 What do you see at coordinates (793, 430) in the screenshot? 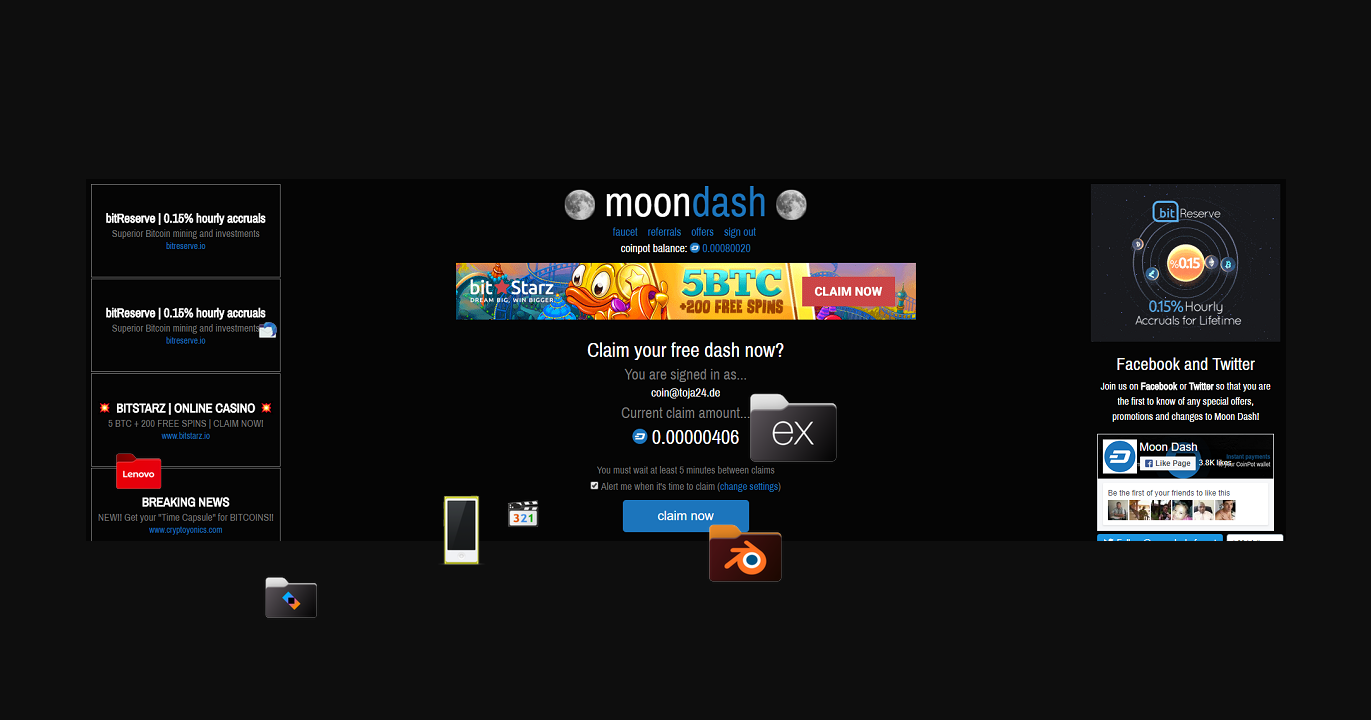
I see `folder containing express.js project files` at bounding box center [793, 430].